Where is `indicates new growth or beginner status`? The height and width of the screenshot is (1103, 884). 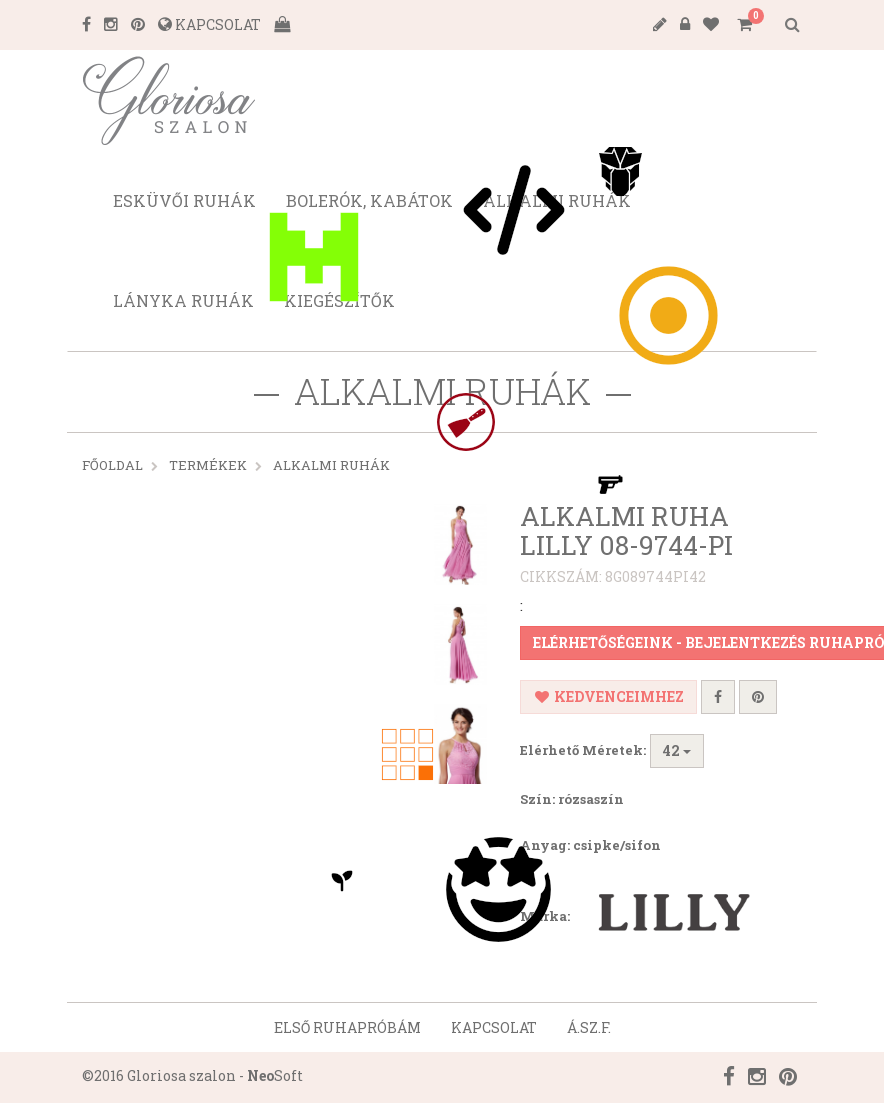 indicates new growth or beginner status is located at coordinates (342, 881).